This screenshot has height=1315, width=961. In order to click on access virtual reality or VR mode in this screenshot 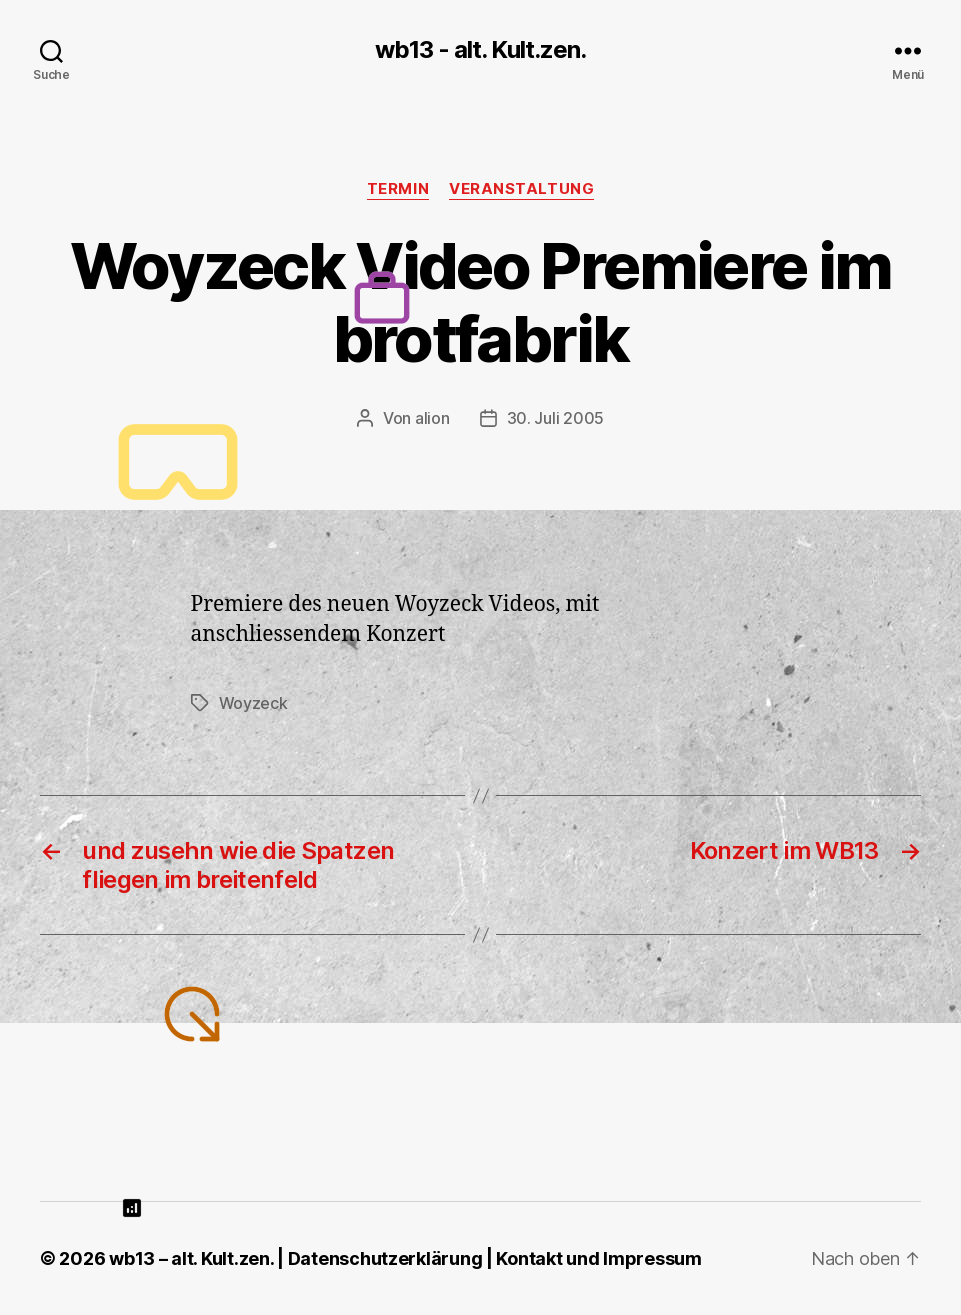, I will do `click(178, 462)`.